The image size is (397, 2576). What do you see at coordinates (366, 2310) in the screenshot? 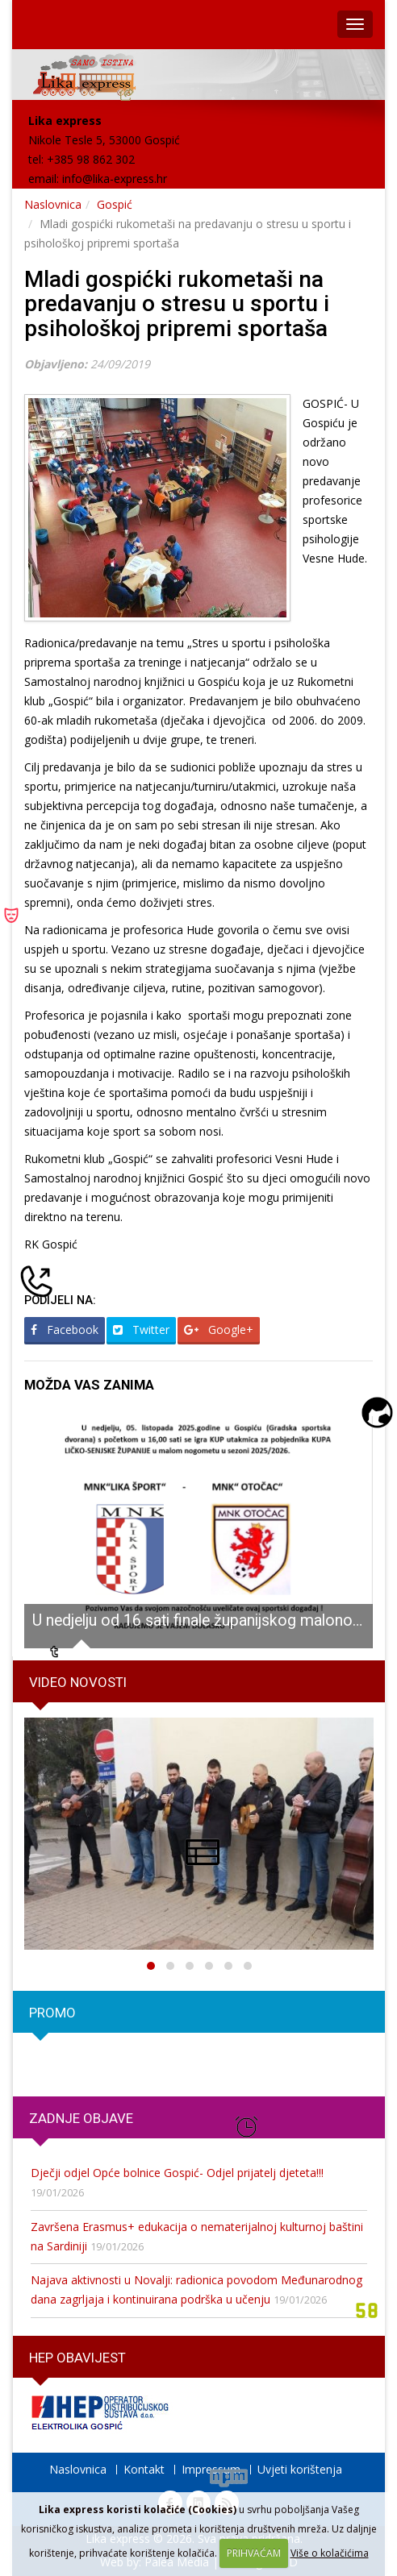
I see `indicates item number 58 in a list or sequence` at bounding box center [366, 2310].